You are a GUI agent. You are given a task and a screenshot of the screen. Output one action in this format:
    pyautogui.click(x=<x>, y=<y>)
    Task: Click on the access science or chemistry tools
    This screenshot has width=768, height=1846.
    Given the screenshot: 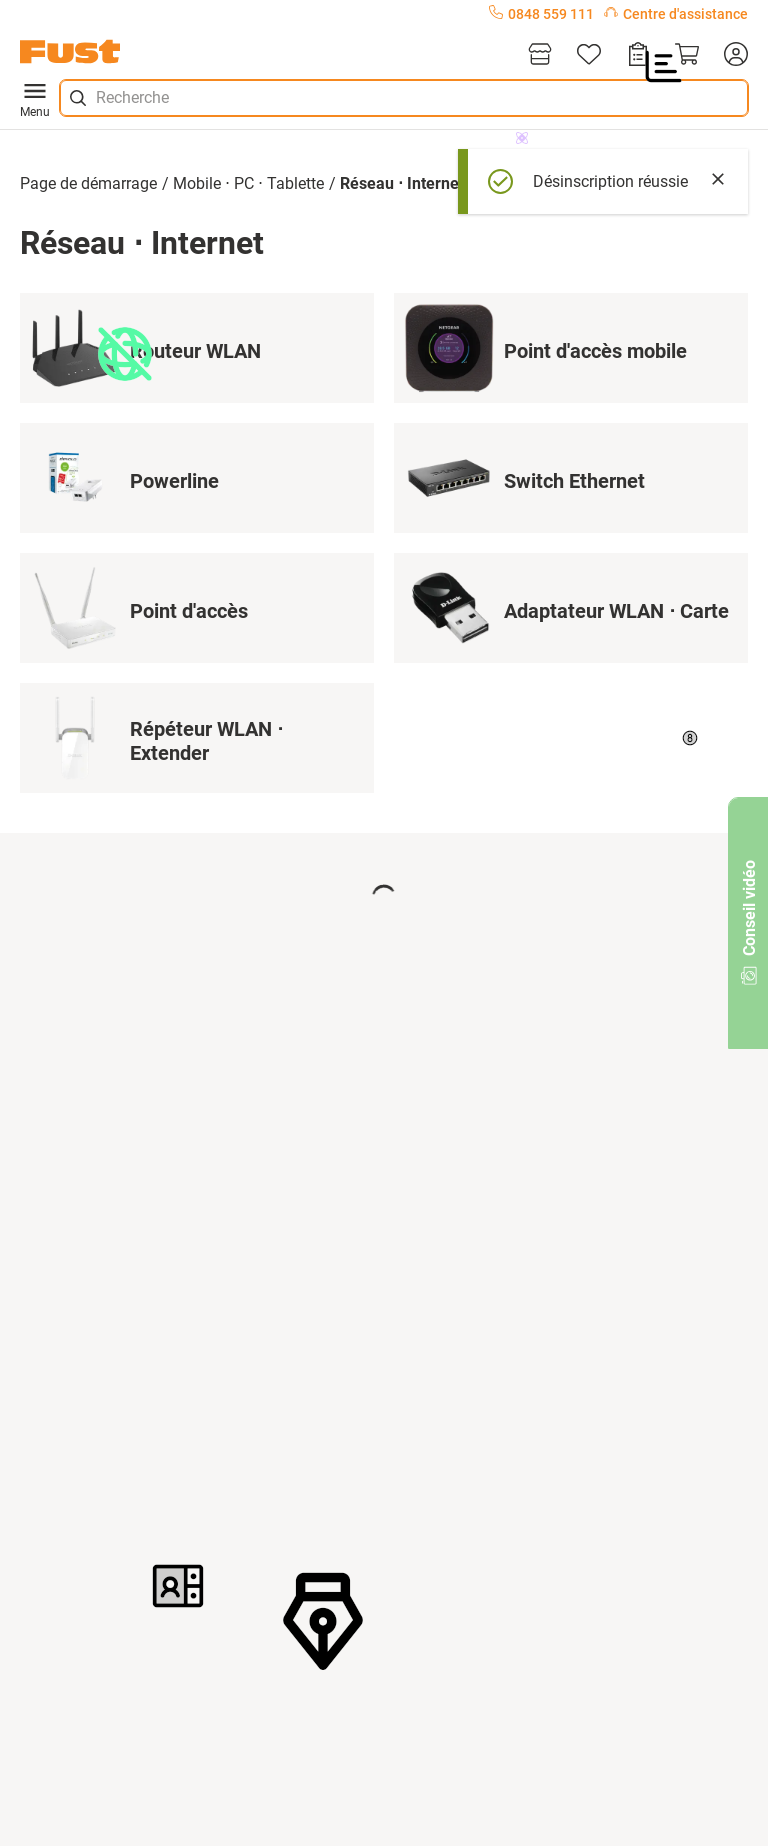 What is the action you would take?
    pyautogui.click(x=522, y=138)
    